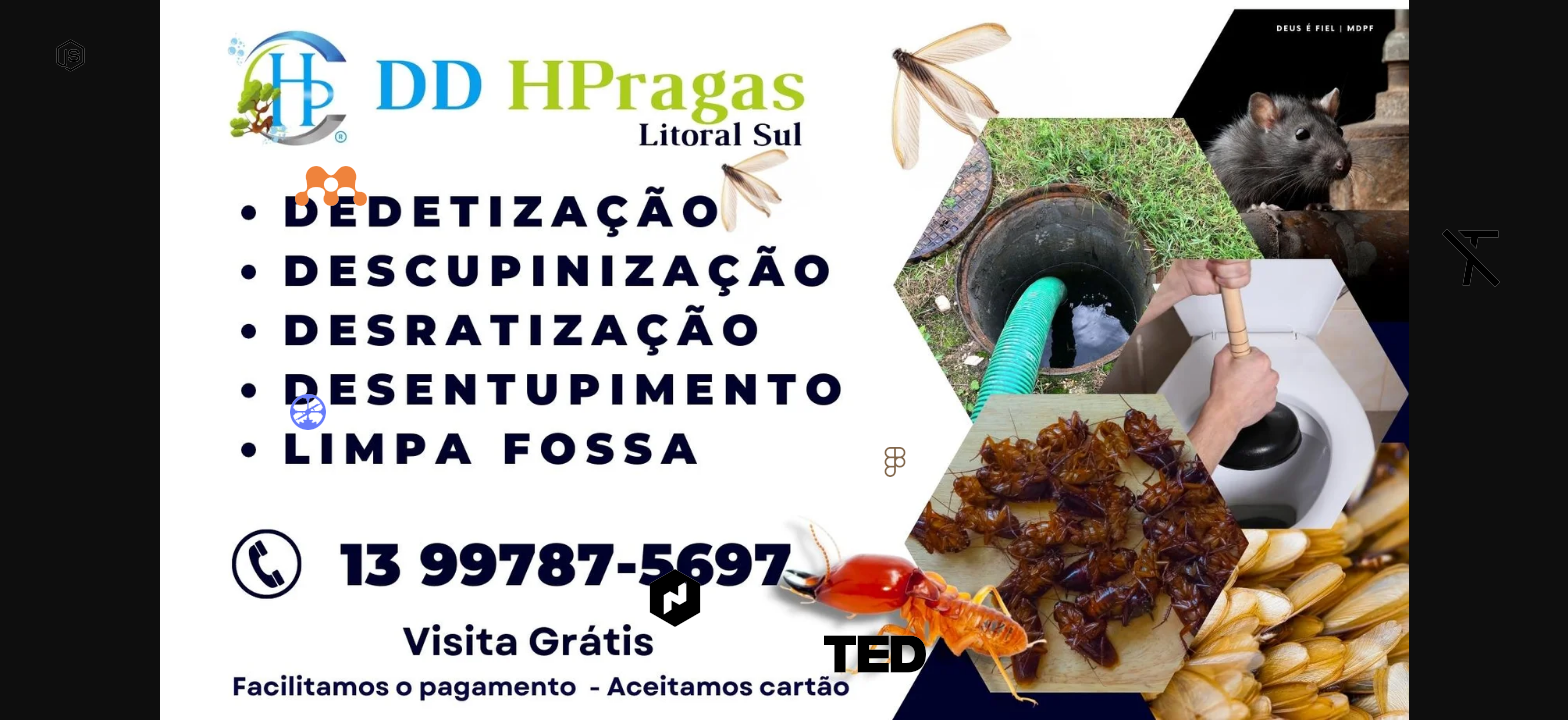 The image size is (1568, 720). I want to click on HashiCorp Nomad application logo, so click(675, 598).